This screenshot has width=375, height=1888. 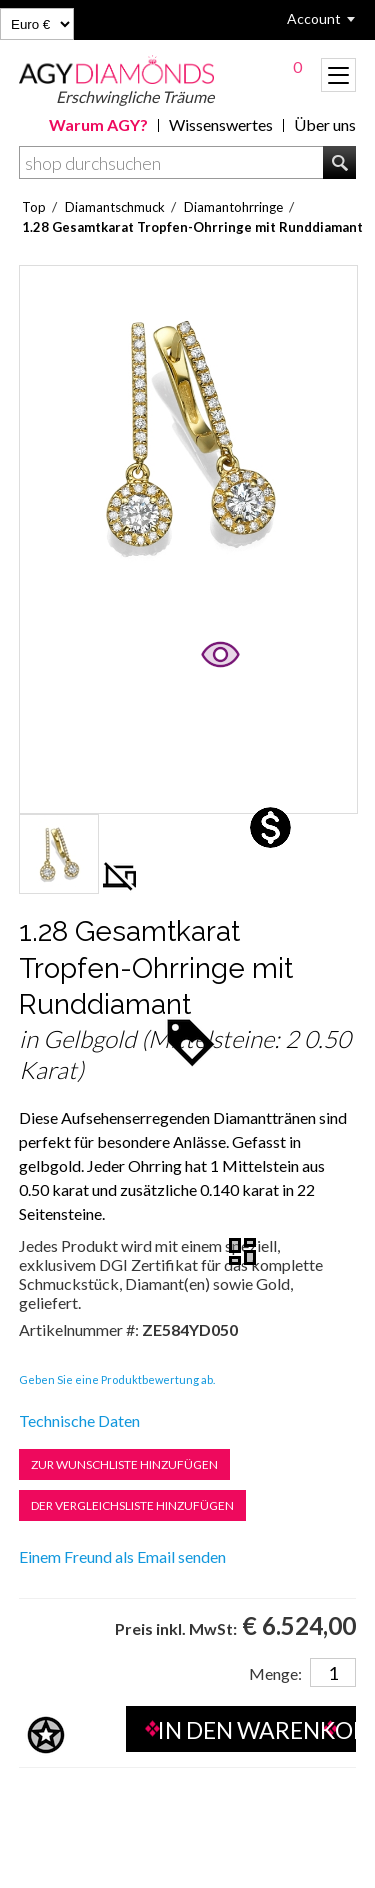 What do you see at coordinates (242, 1251) in the screenshot?
I see `access your dashboard overview` at bounding box center [242, 1251].